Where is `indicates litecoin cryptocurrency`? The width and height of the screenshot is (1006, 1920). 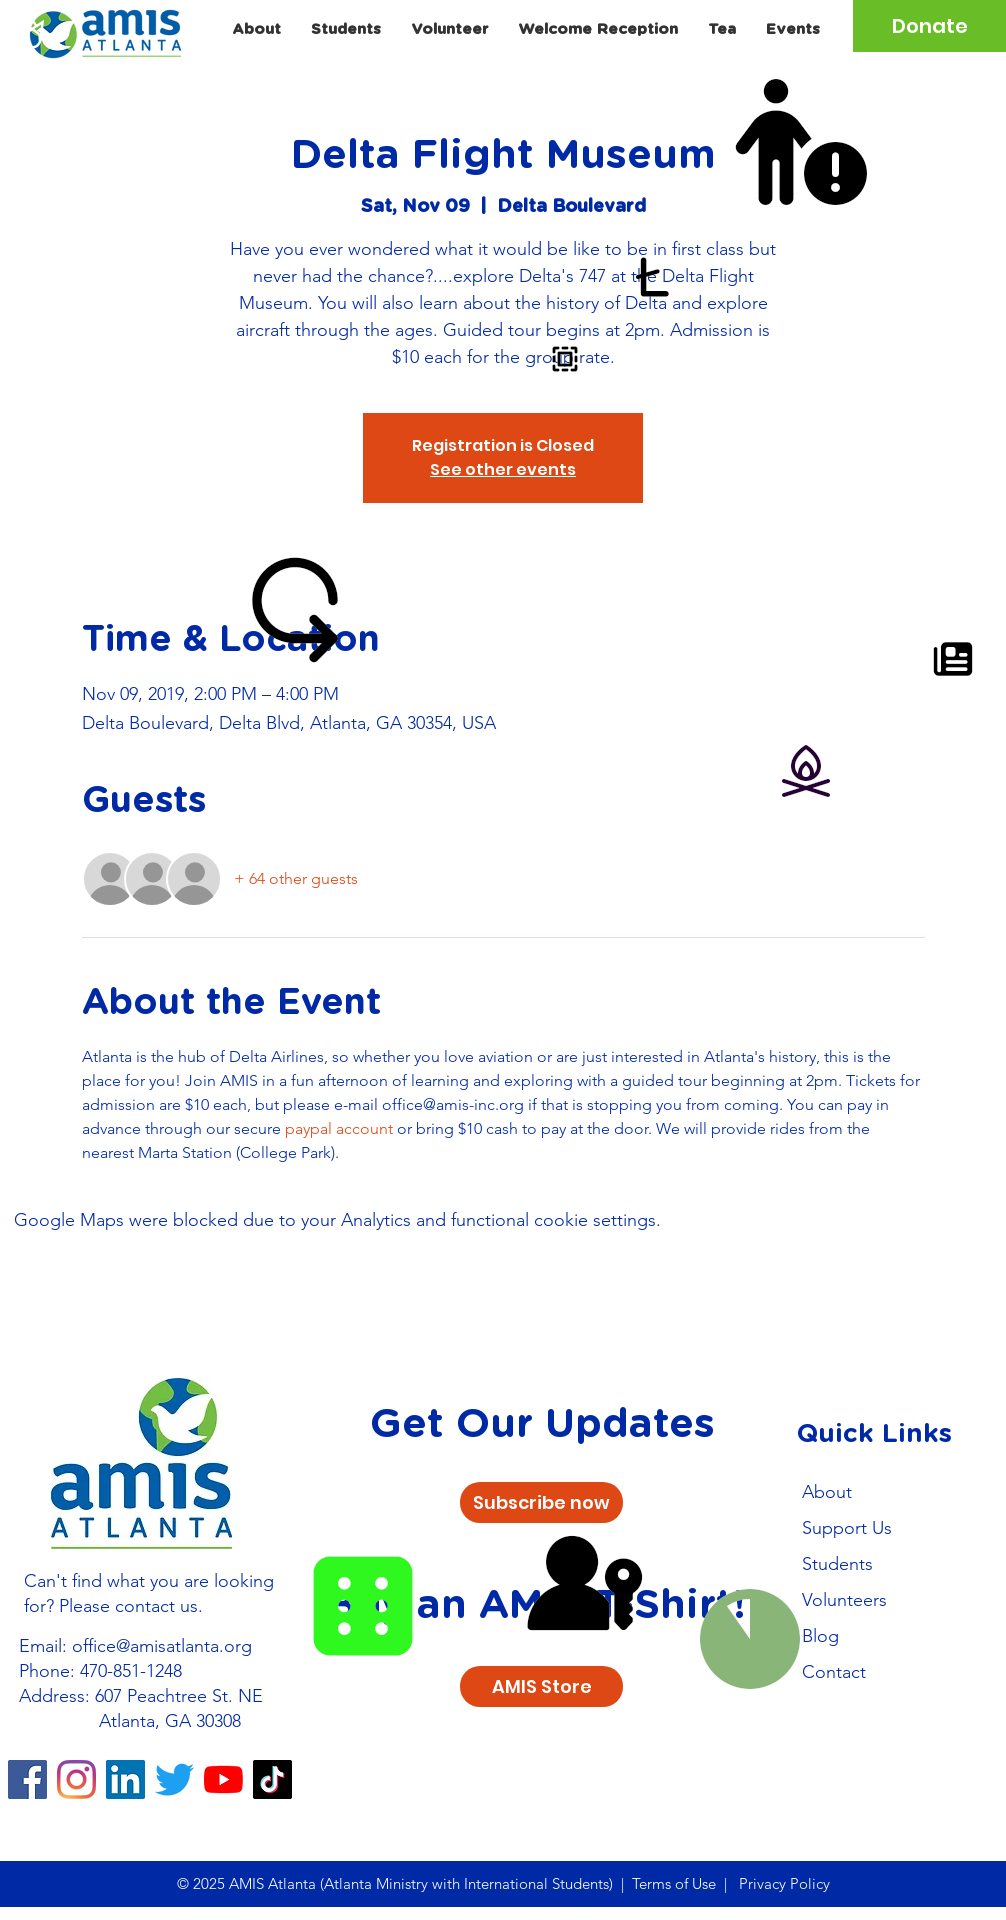
indicates litecoin cryptocurrency is located at coordinates (652, 277).